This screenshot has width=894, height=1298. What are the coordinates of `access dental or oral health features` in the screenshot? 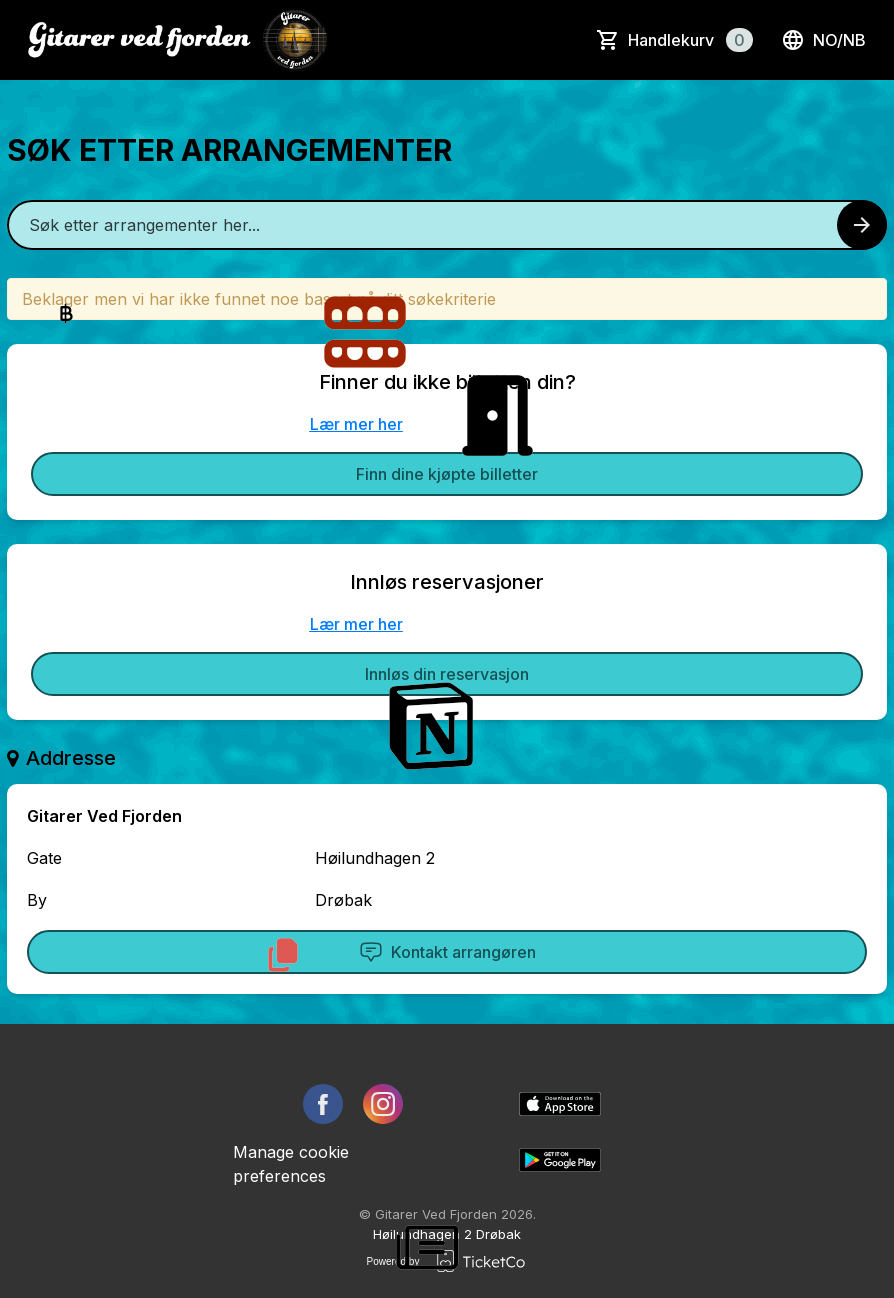 It's located at (365, 332).